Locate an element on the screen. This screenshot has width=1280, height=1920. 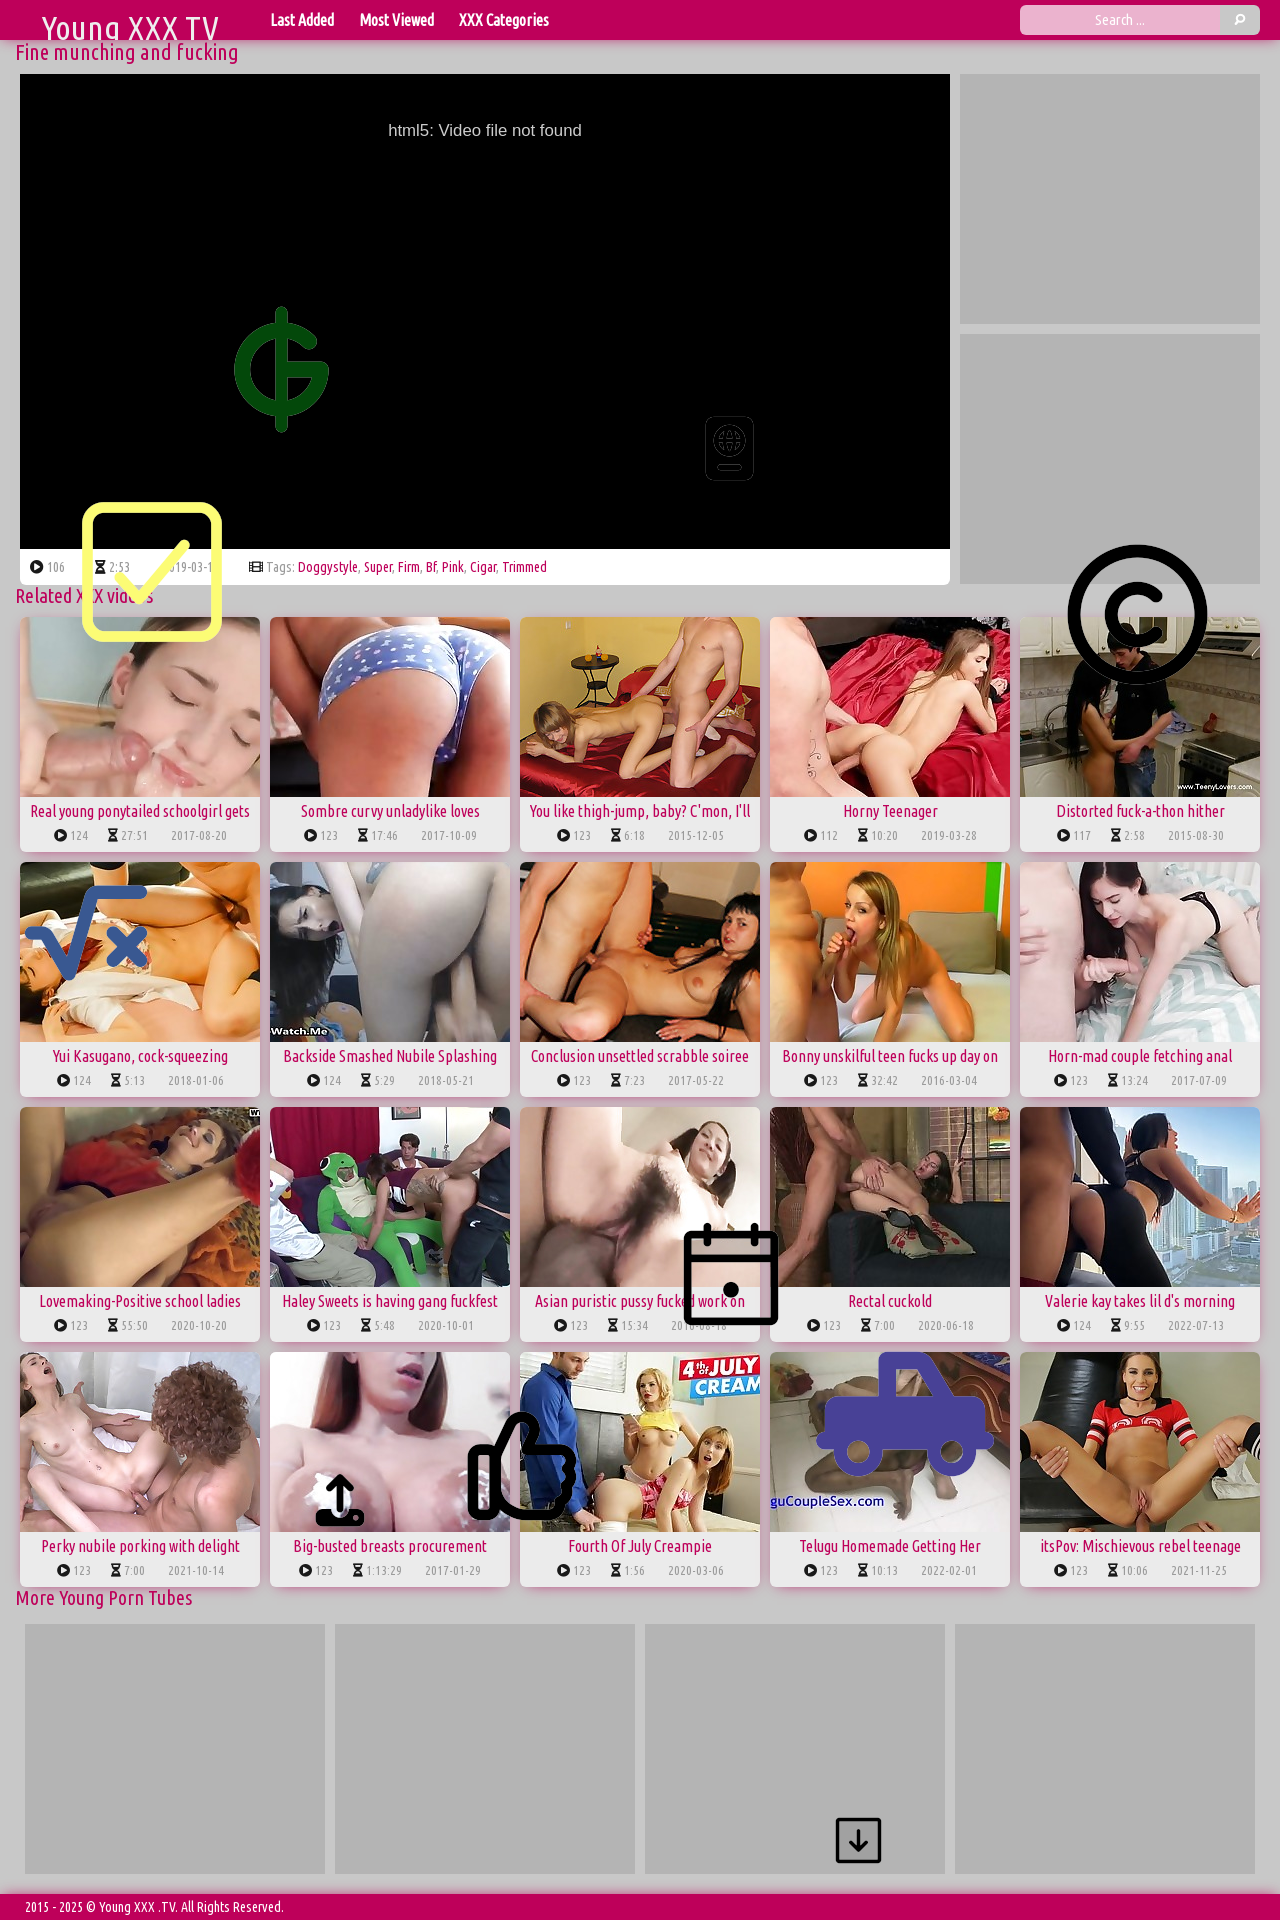
like or upvote content is located at coordinates (525, 1469).